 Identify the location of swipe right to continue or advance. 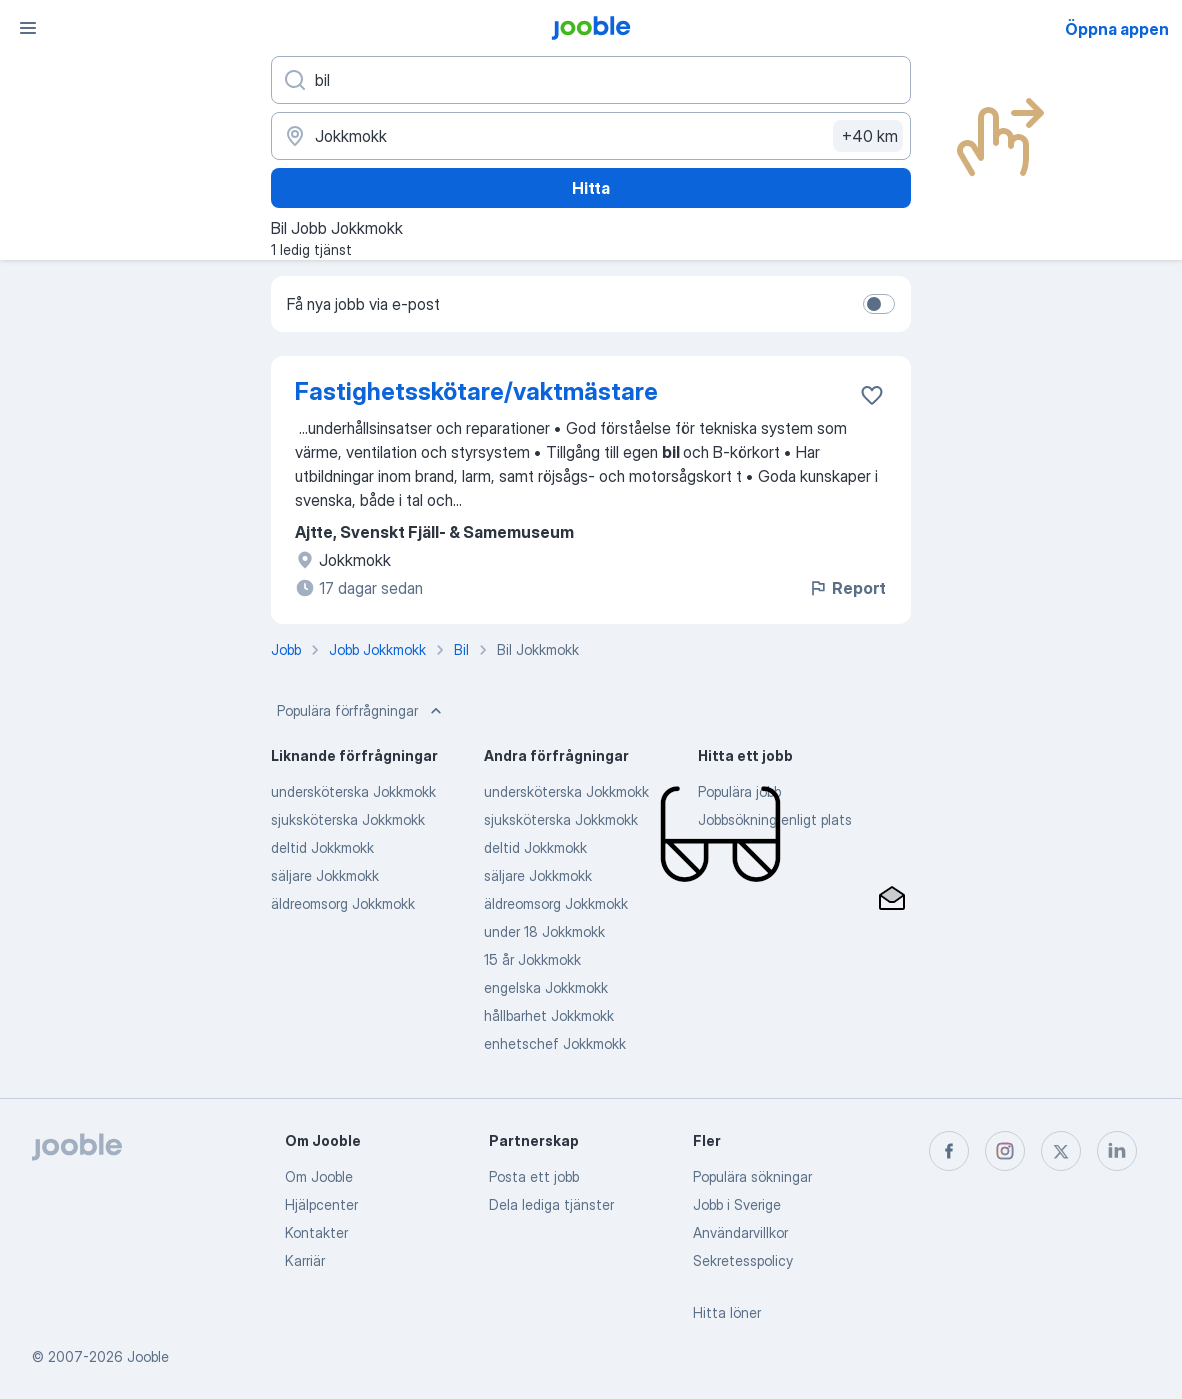
(996, 140).